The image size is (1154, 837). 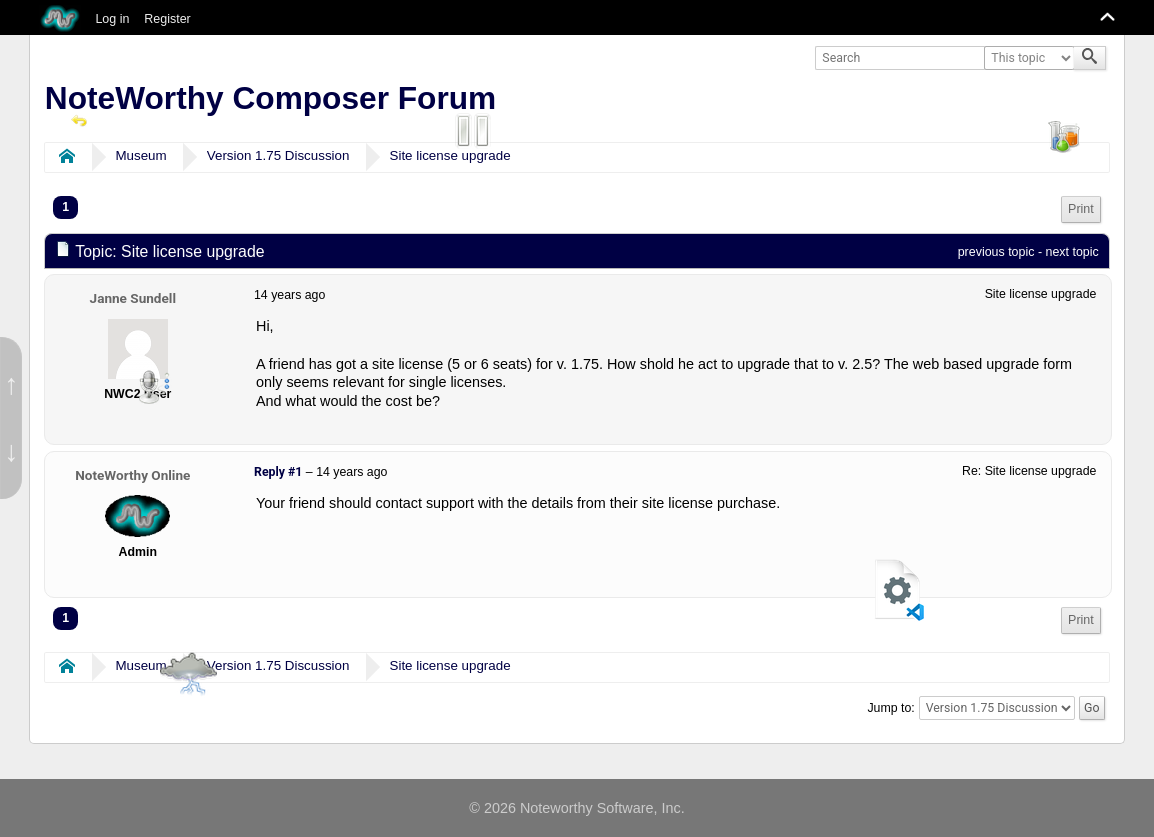 I want to click on open science or chemistry applications, so click(x=1064, y=137).